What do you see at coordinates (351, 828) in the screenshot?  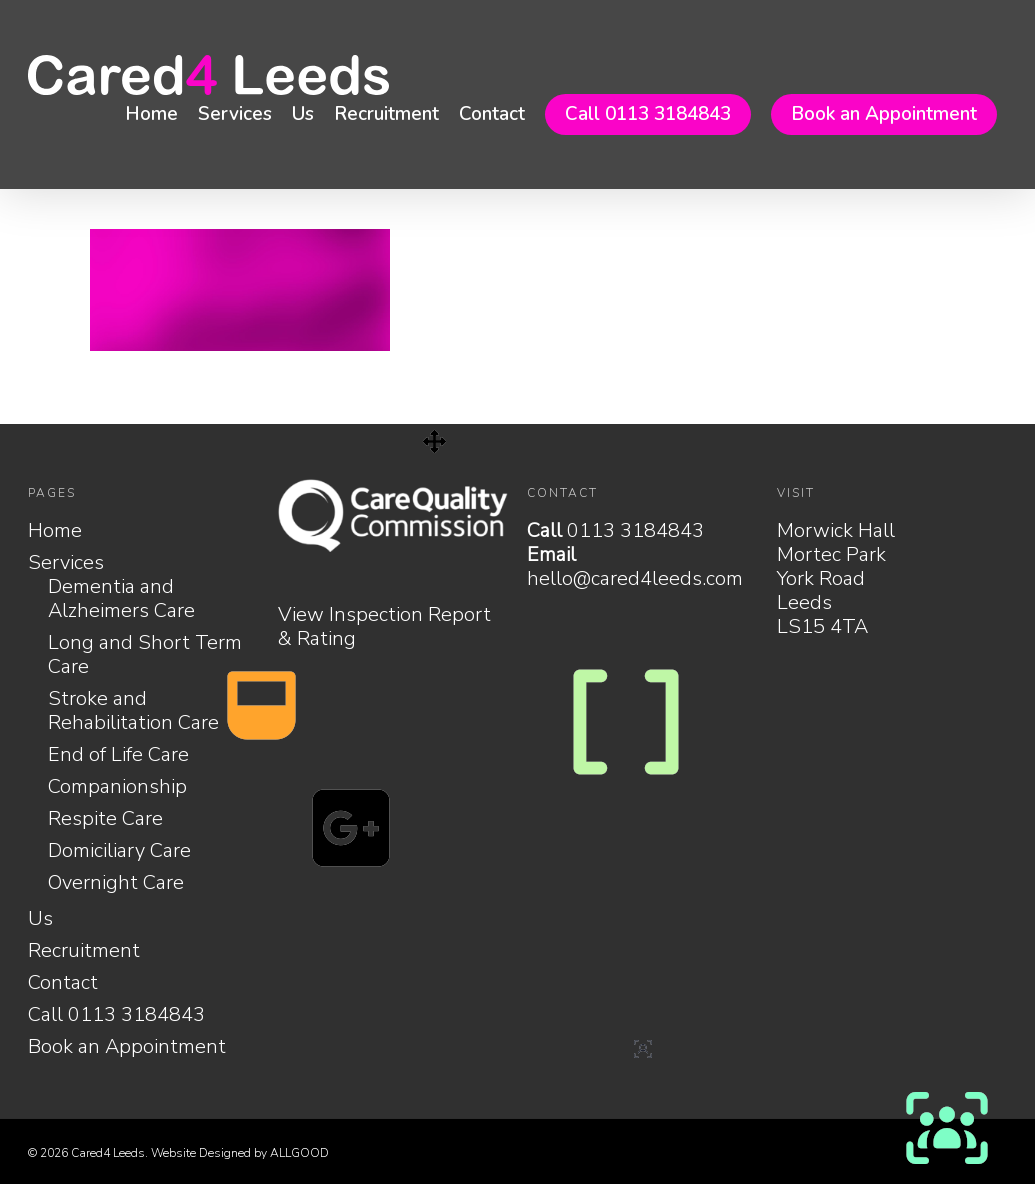 I see `google+ social media link` at bounding box center [351, 828].